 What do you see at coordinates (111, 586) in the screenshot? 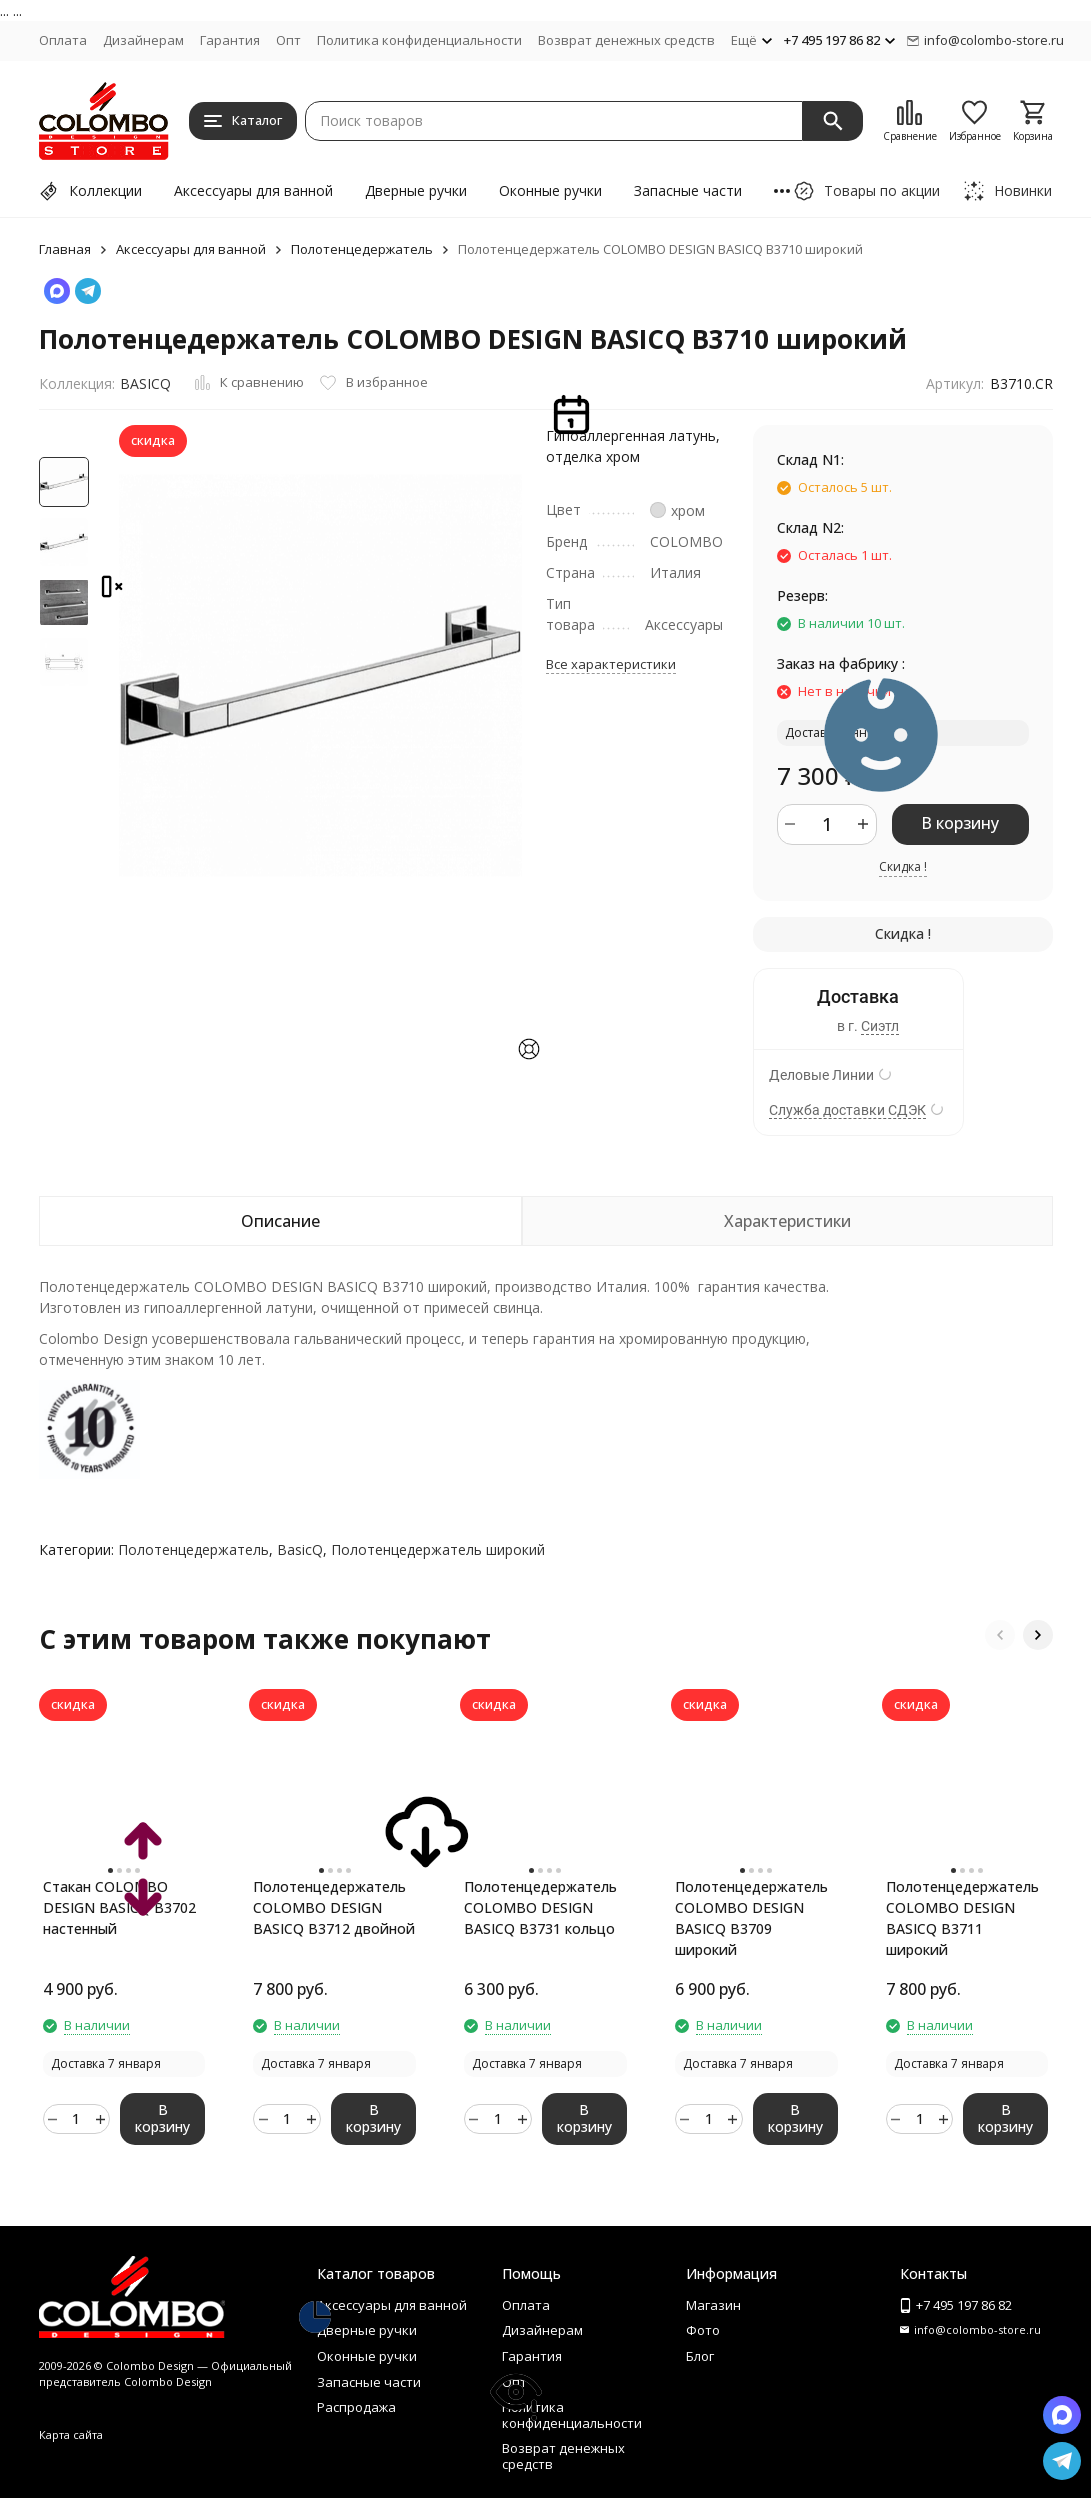
I see `remove a column from a table or layout` at bounding box center [111, 586].